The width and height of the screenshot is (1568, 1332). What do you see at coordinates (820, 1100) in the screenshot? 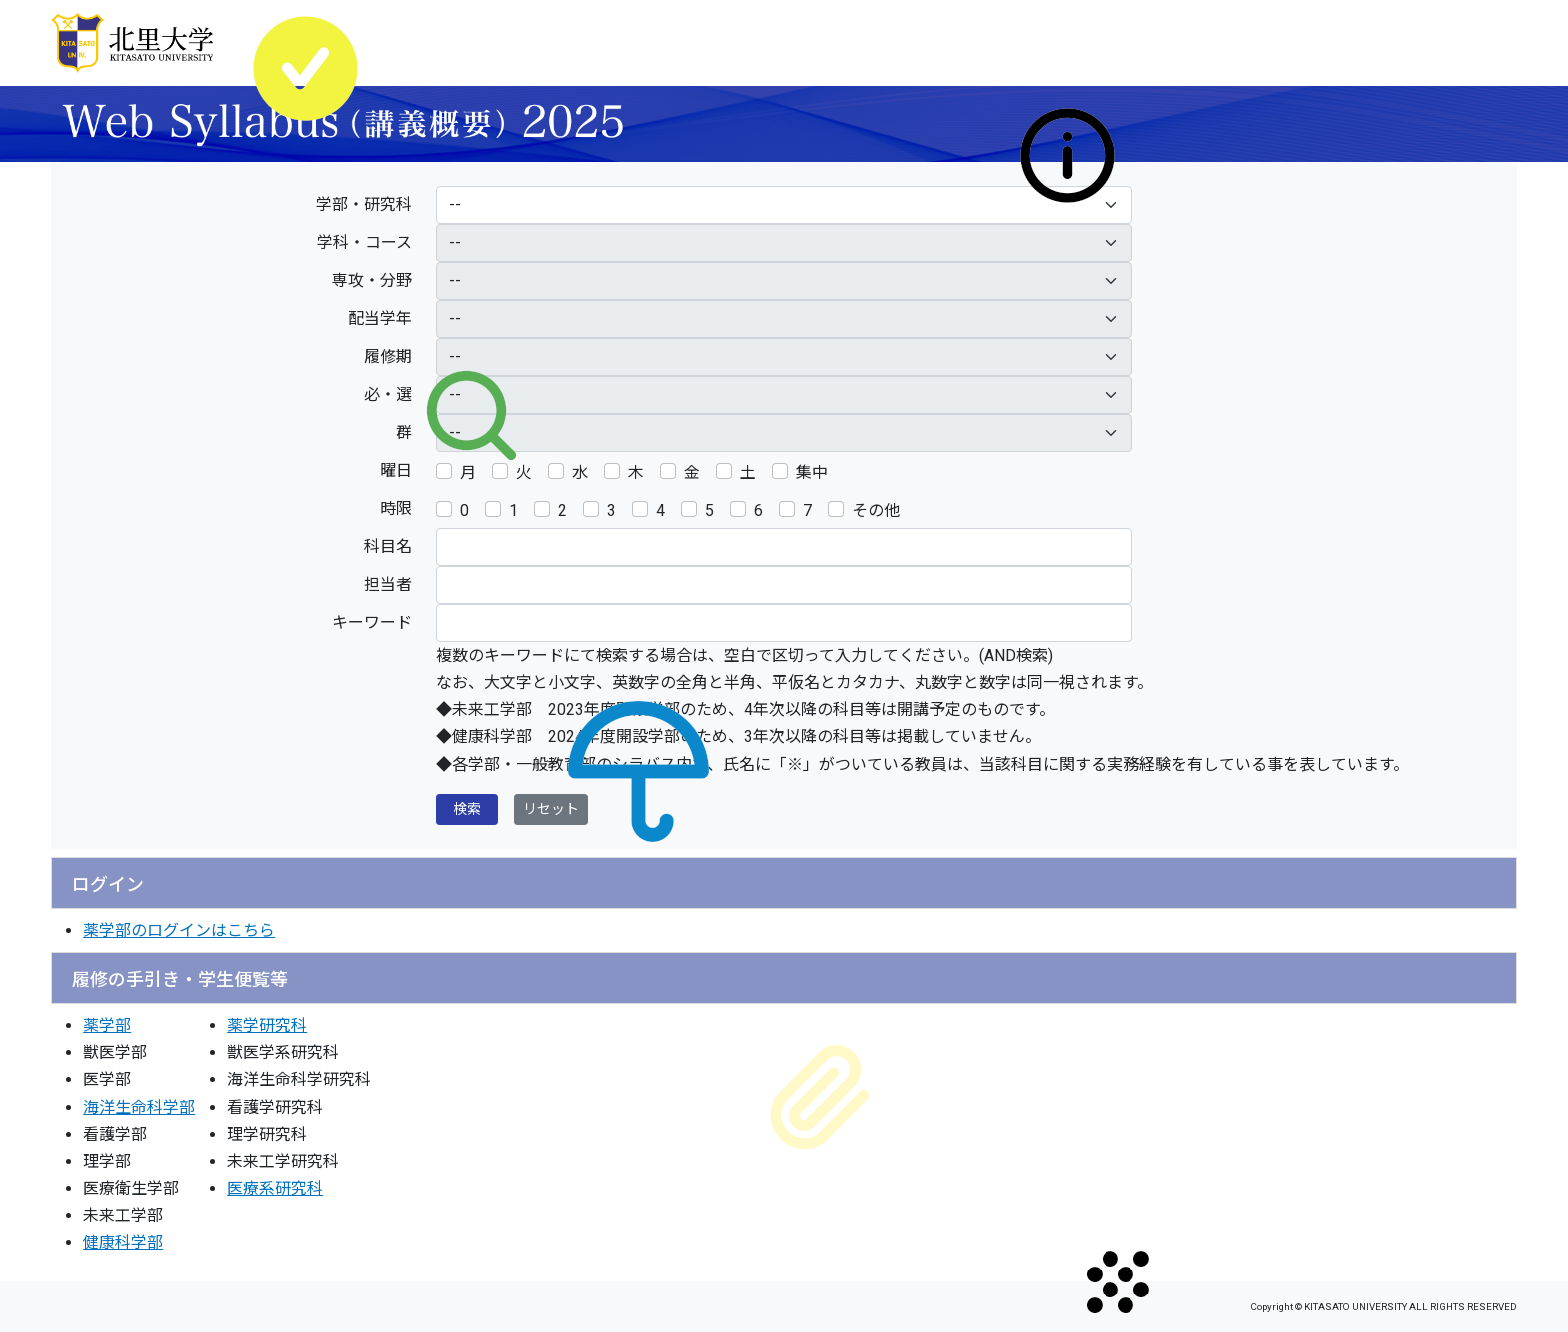
I see `attach a file to your message` at bounding box center [820, 1100].